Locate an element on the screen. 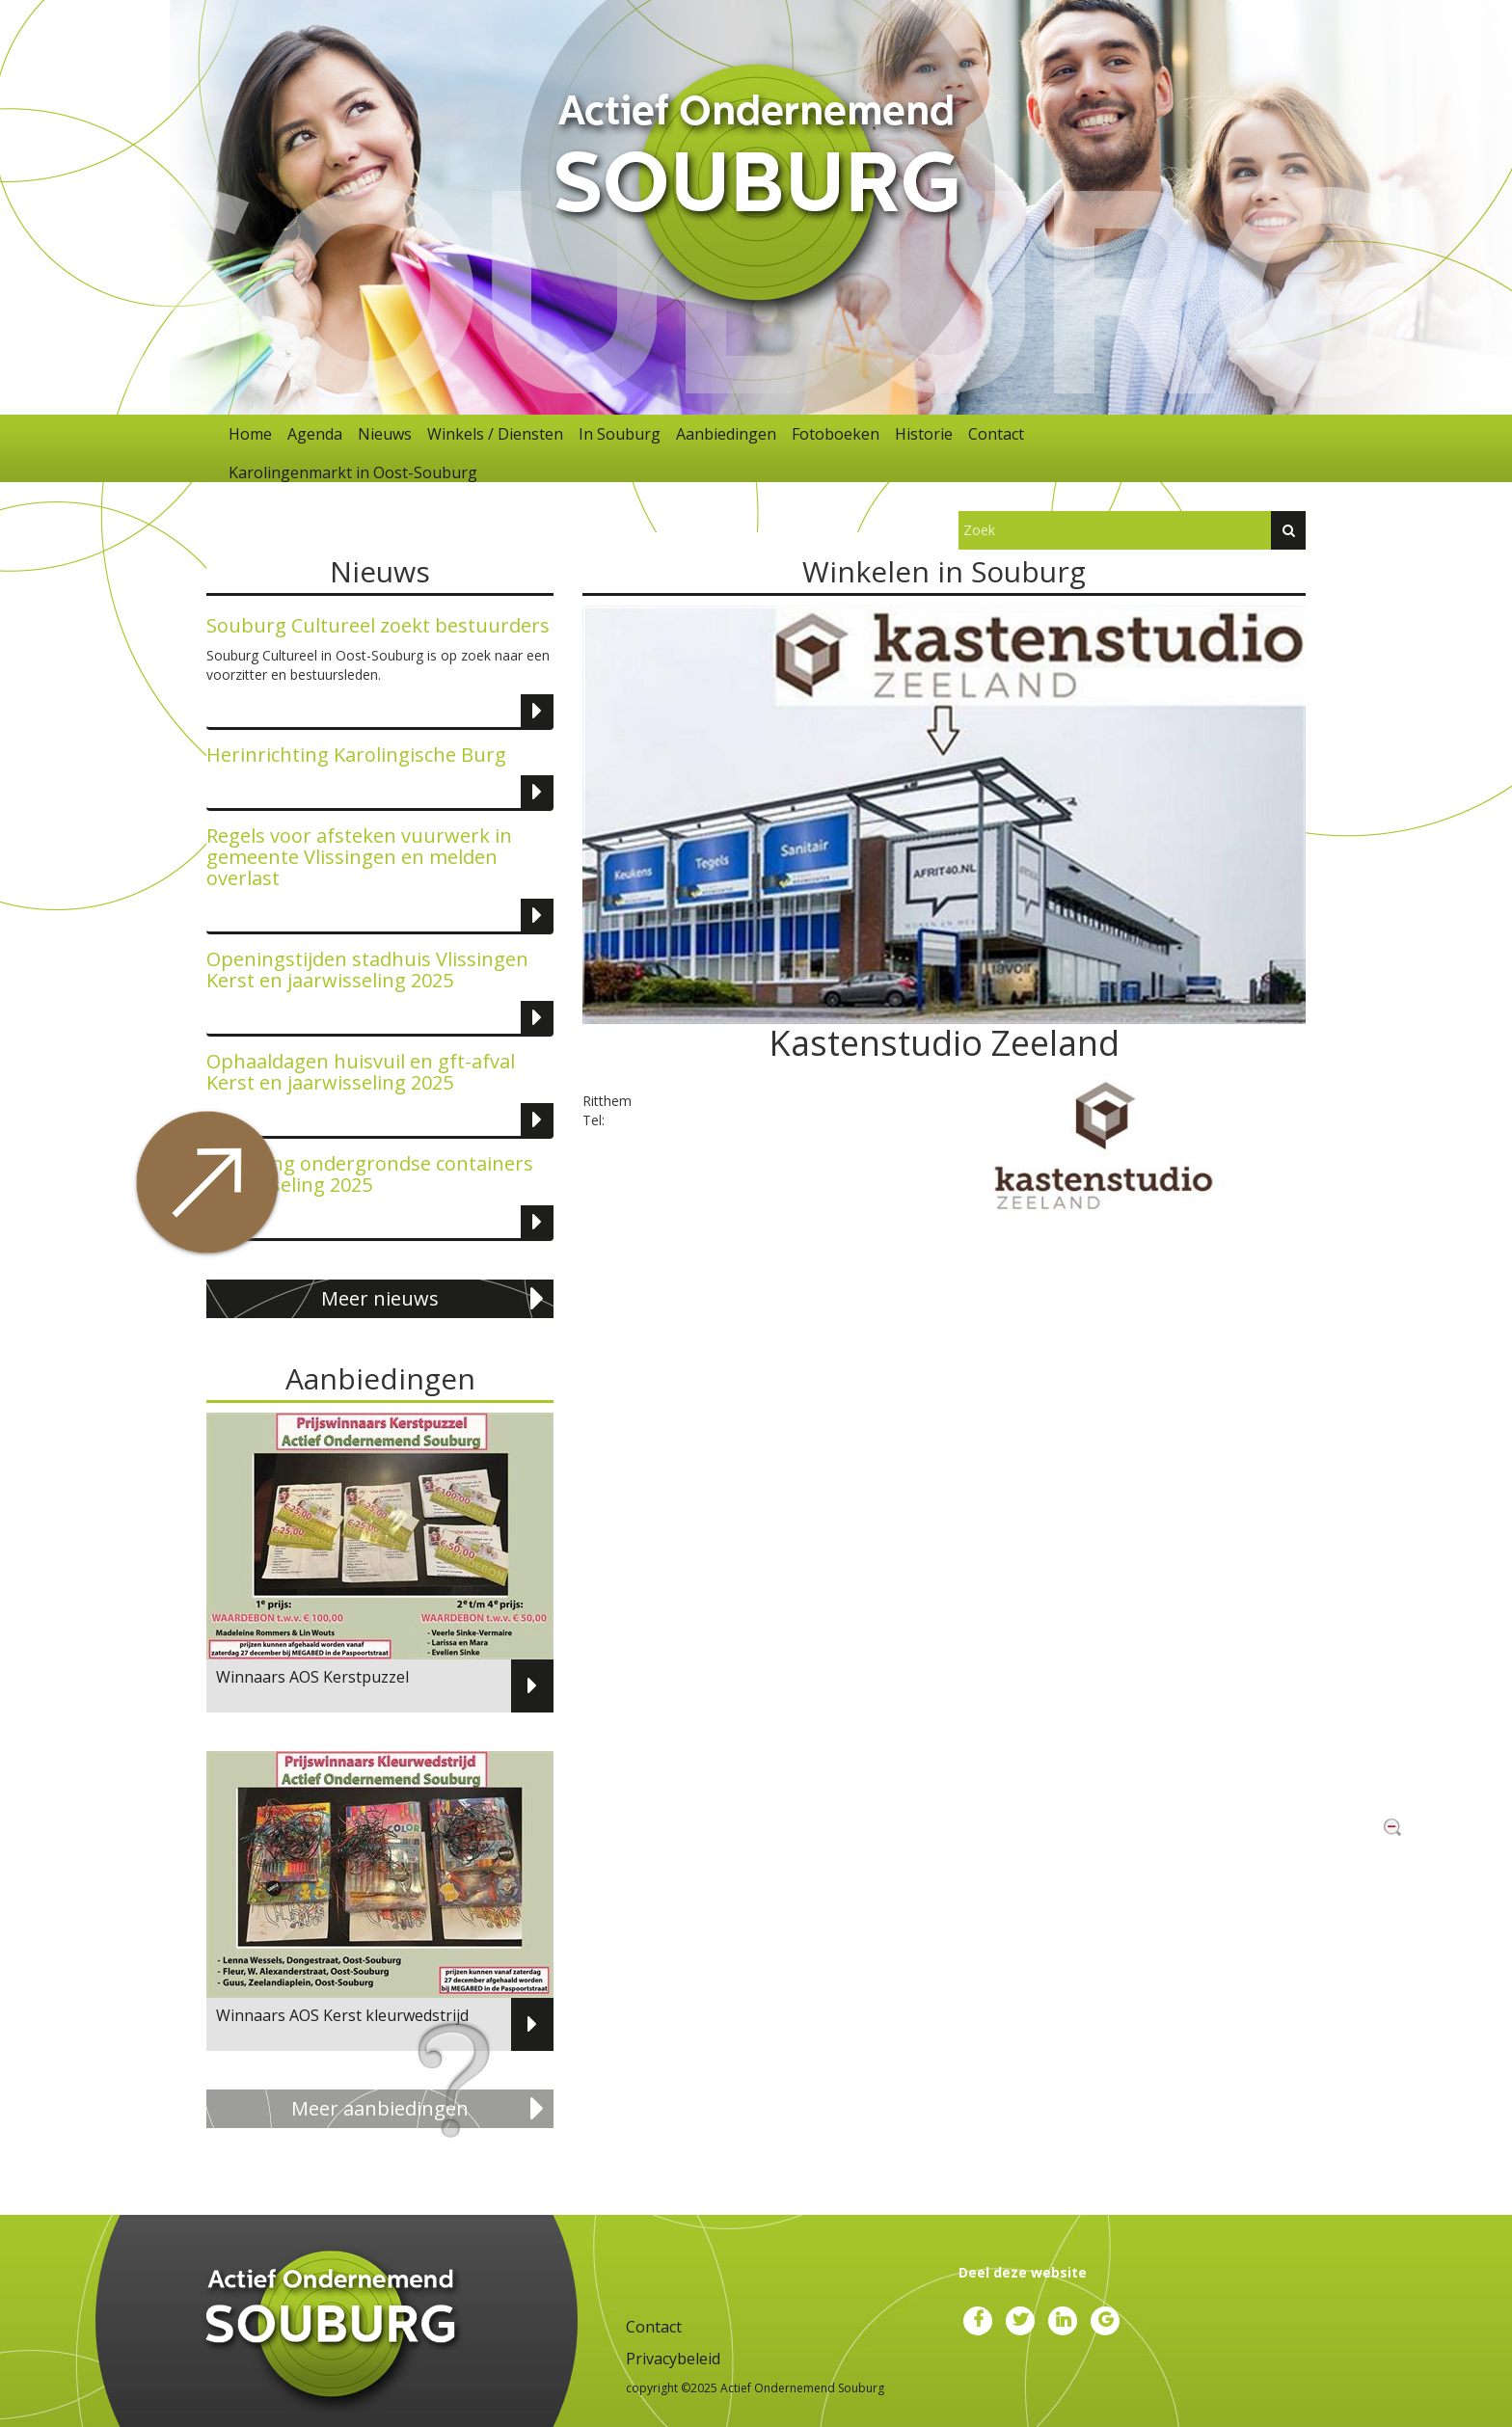 The image size is (1512, 2427). zoom out of the current view is located at coordinates (1392, 1827).